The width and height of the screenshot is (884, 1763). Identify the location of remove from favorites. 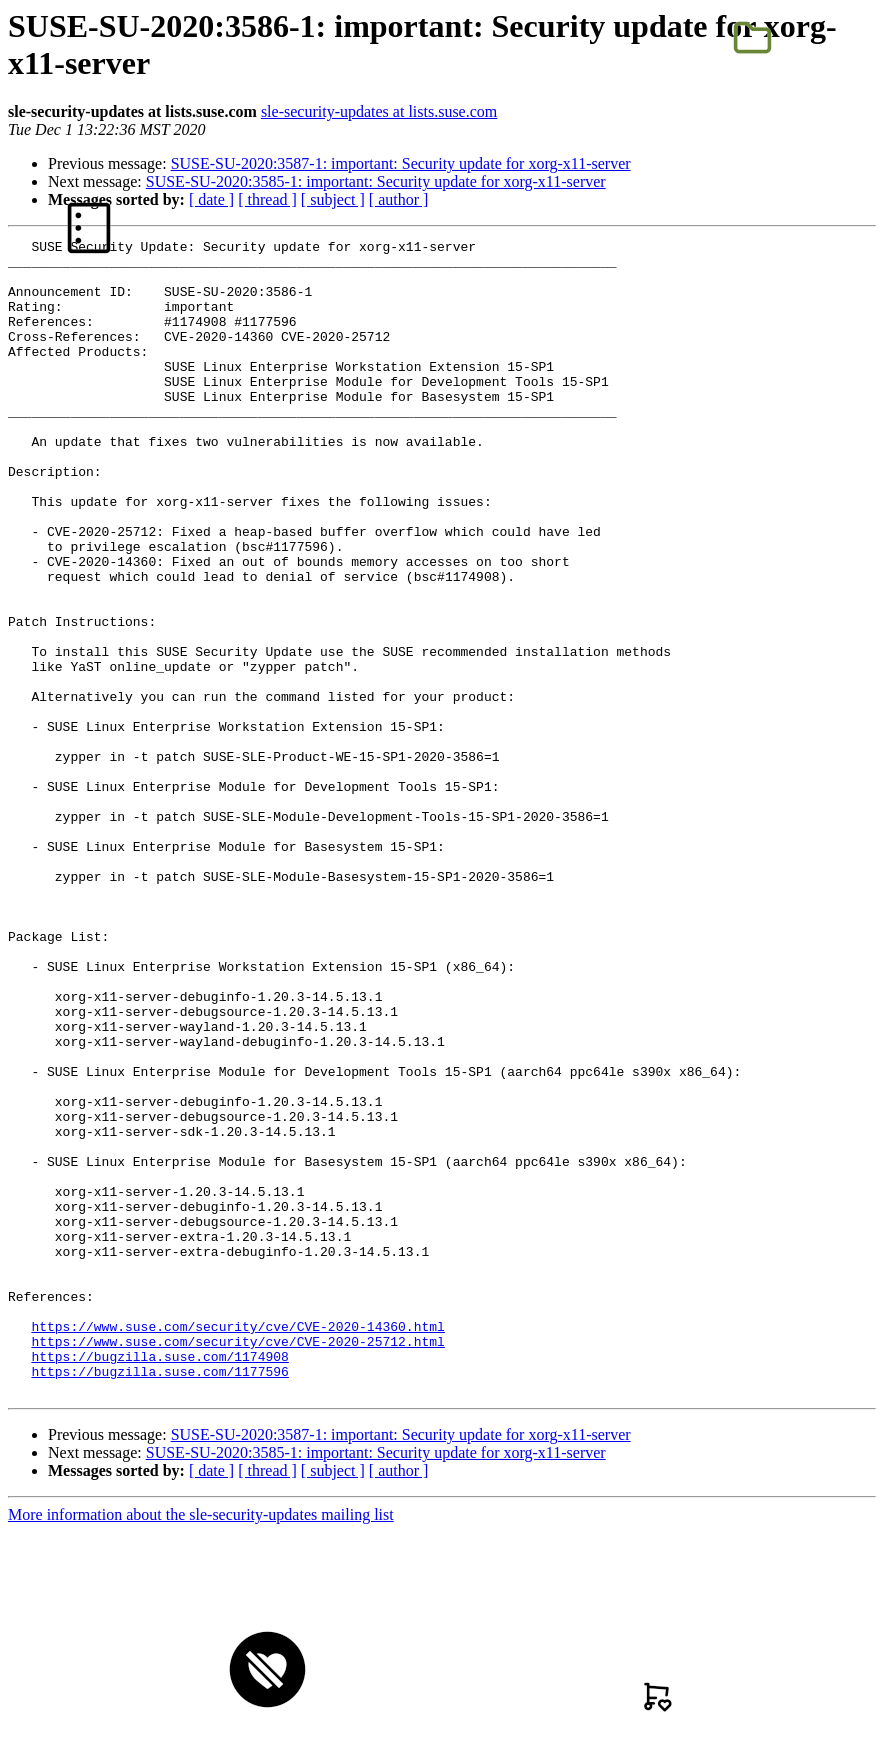
(267, 1669).